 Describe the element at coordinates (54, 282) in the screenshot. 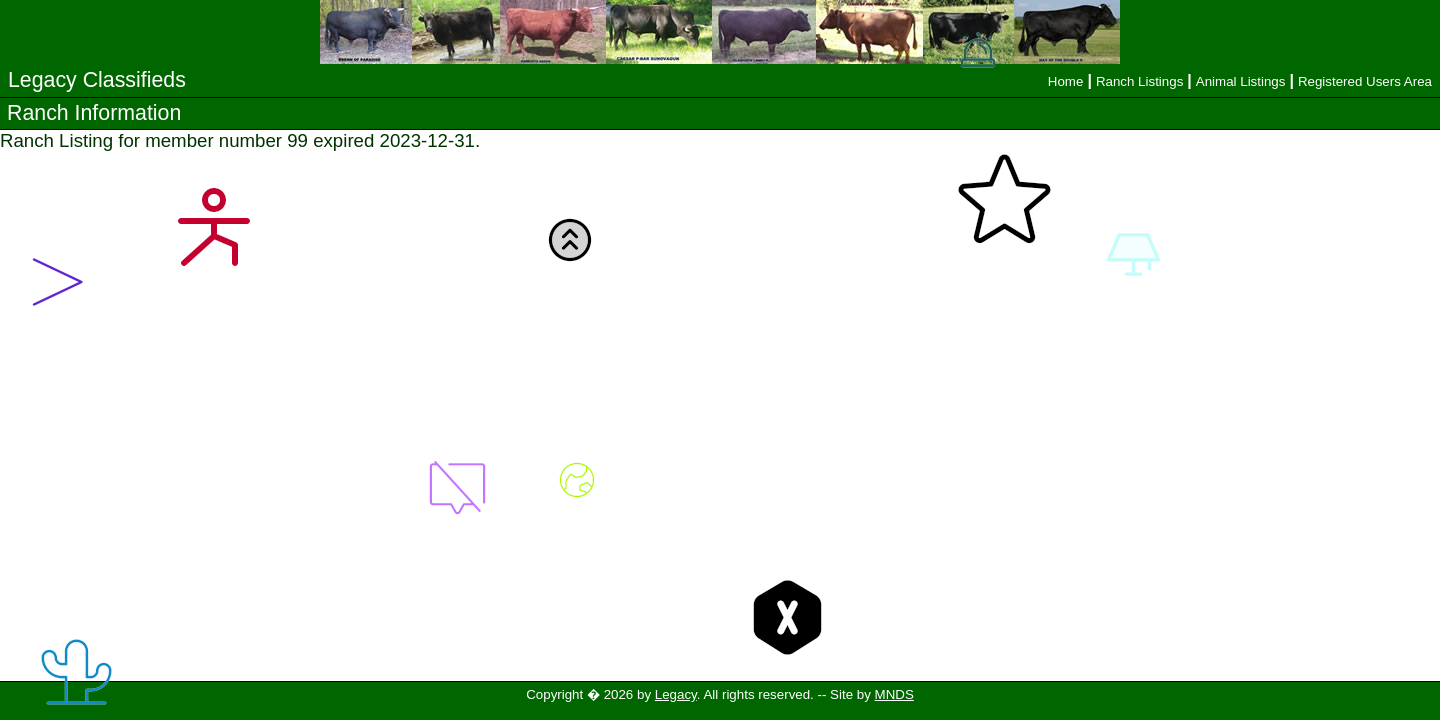

I see `navigate to the next item` at that location.